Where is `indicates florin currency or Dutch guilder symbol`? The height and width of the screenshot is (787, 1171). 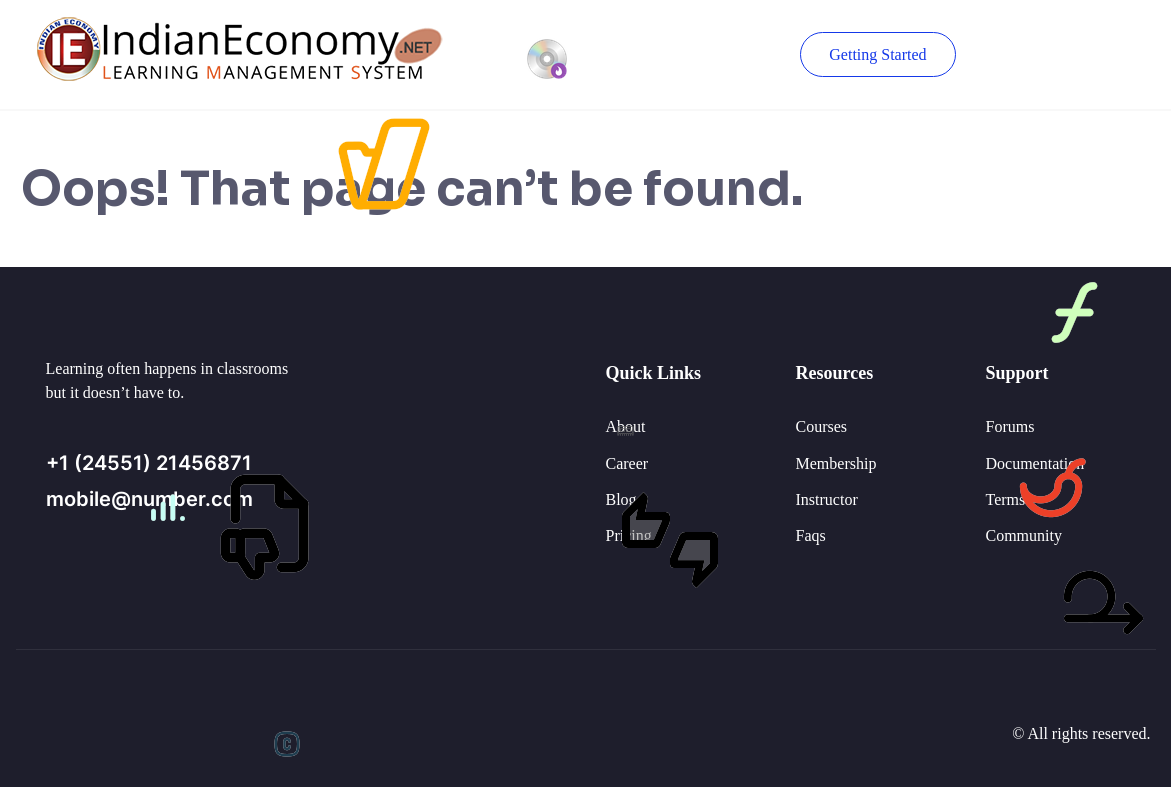
indicates florin currency or Dutch guilder symbol is located at coordinates (1074, 312).